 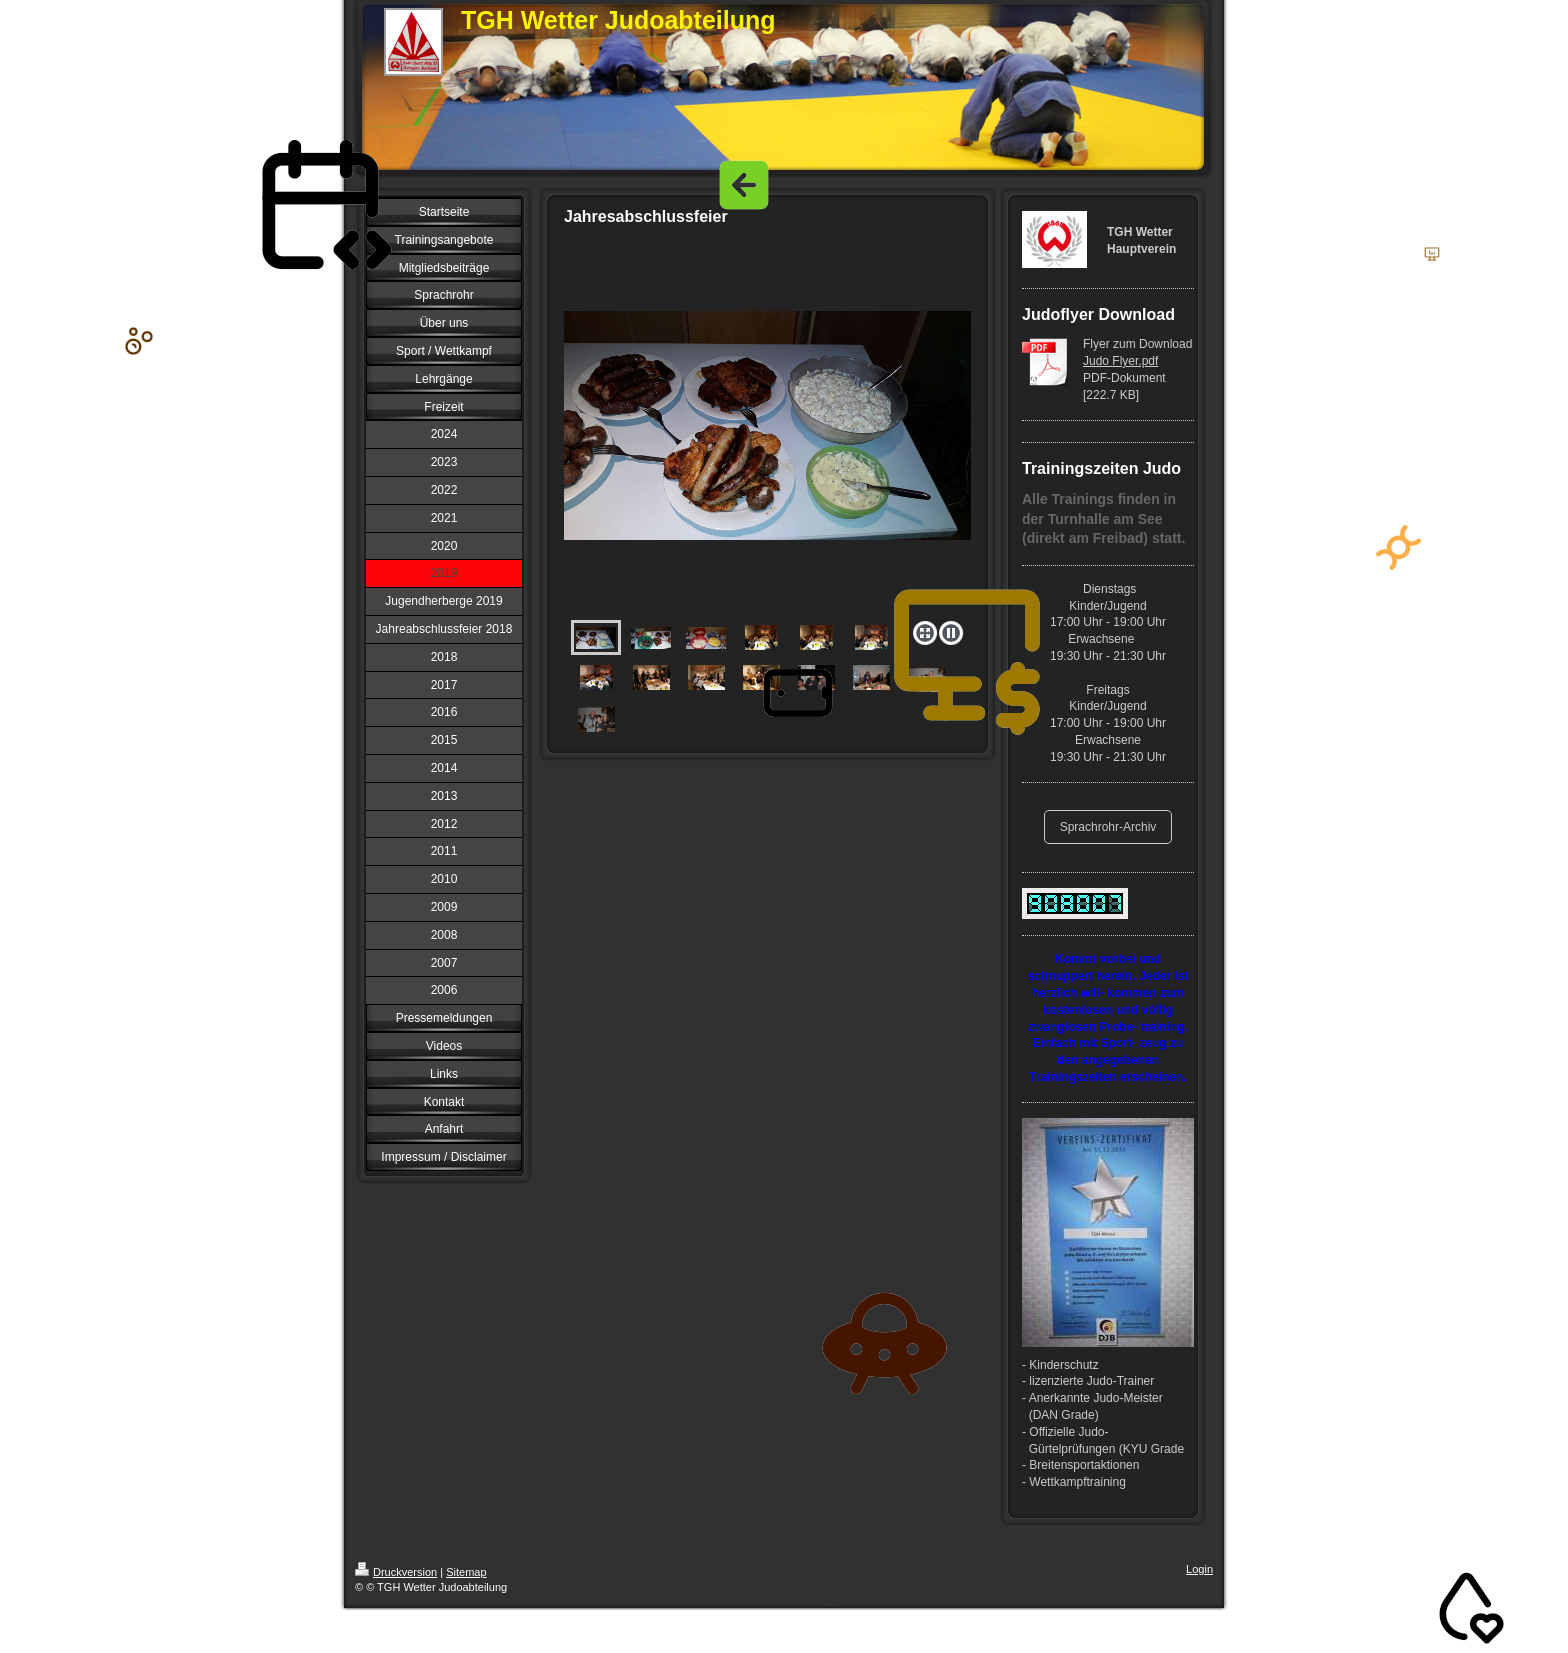 What do you see at coordinates (139, 341) in the screenshot?
I see `open chat or messaging` at bounding box center [139, 341].